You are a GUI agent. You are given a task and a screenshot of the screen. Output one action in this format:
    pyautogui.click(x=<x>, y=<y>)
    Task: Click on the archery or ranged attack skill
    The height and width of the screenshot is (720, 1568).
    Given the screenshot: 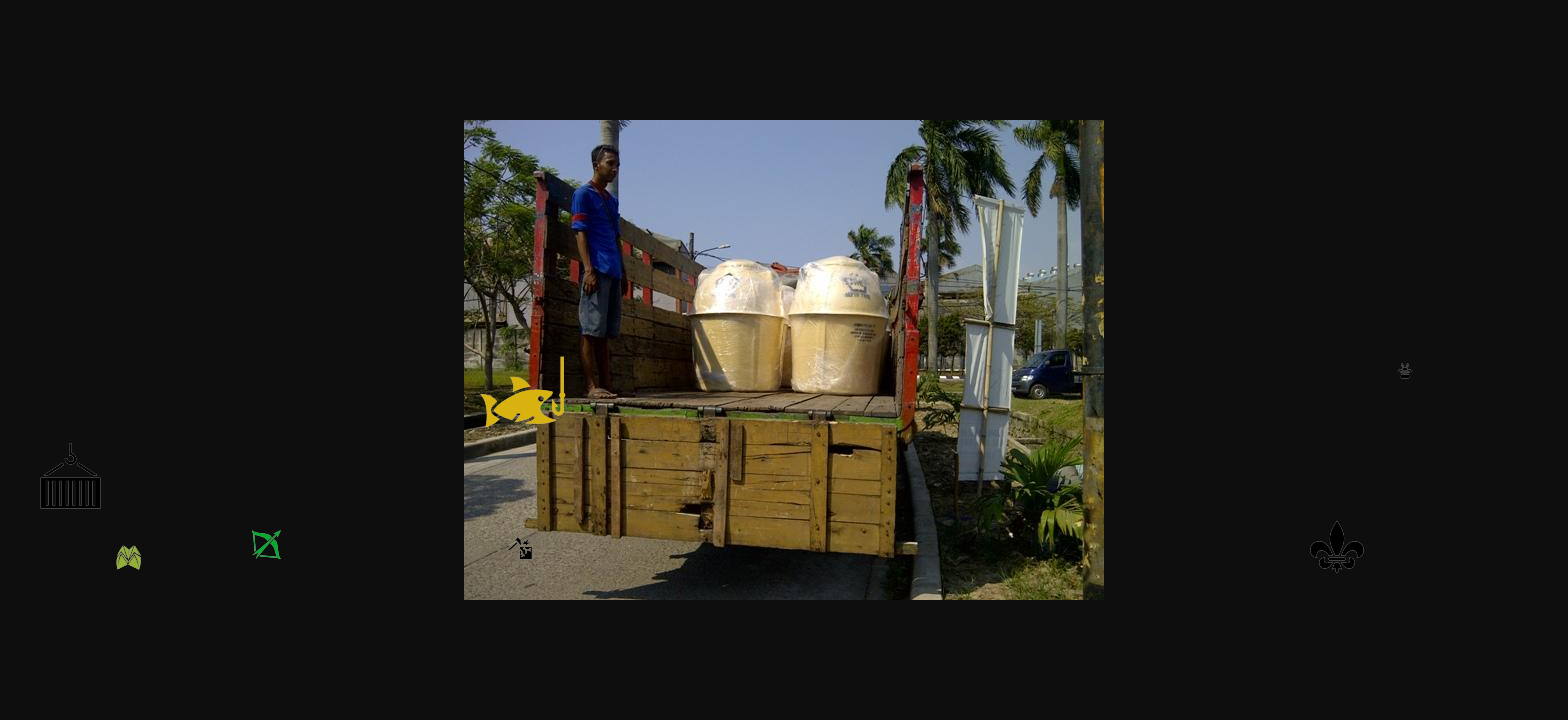 What is the action you would take?
    pyautogui.click(x=266, y=544)
    